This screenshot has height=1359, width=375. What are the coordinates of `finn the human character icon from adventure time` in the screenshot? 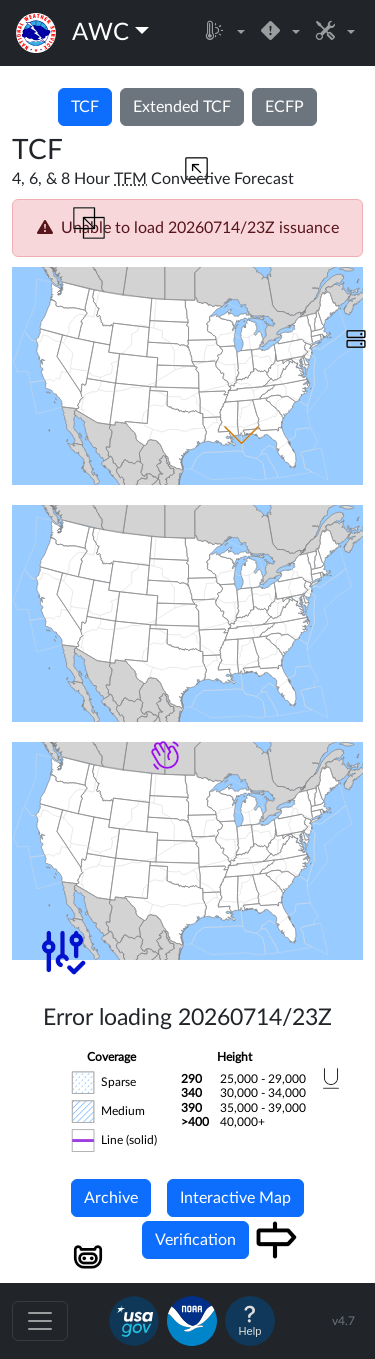 It's located at (88, 1256).